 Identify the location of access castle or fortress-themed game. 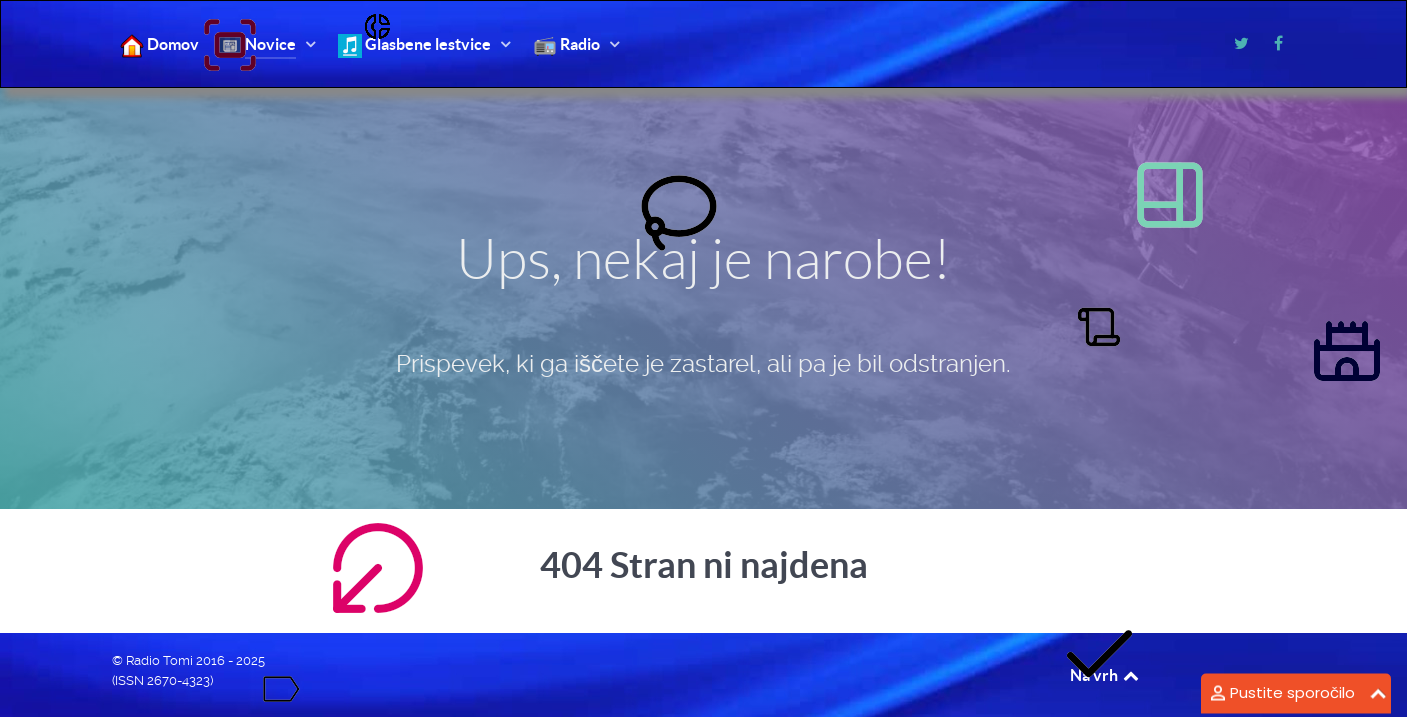
(1347, 351).